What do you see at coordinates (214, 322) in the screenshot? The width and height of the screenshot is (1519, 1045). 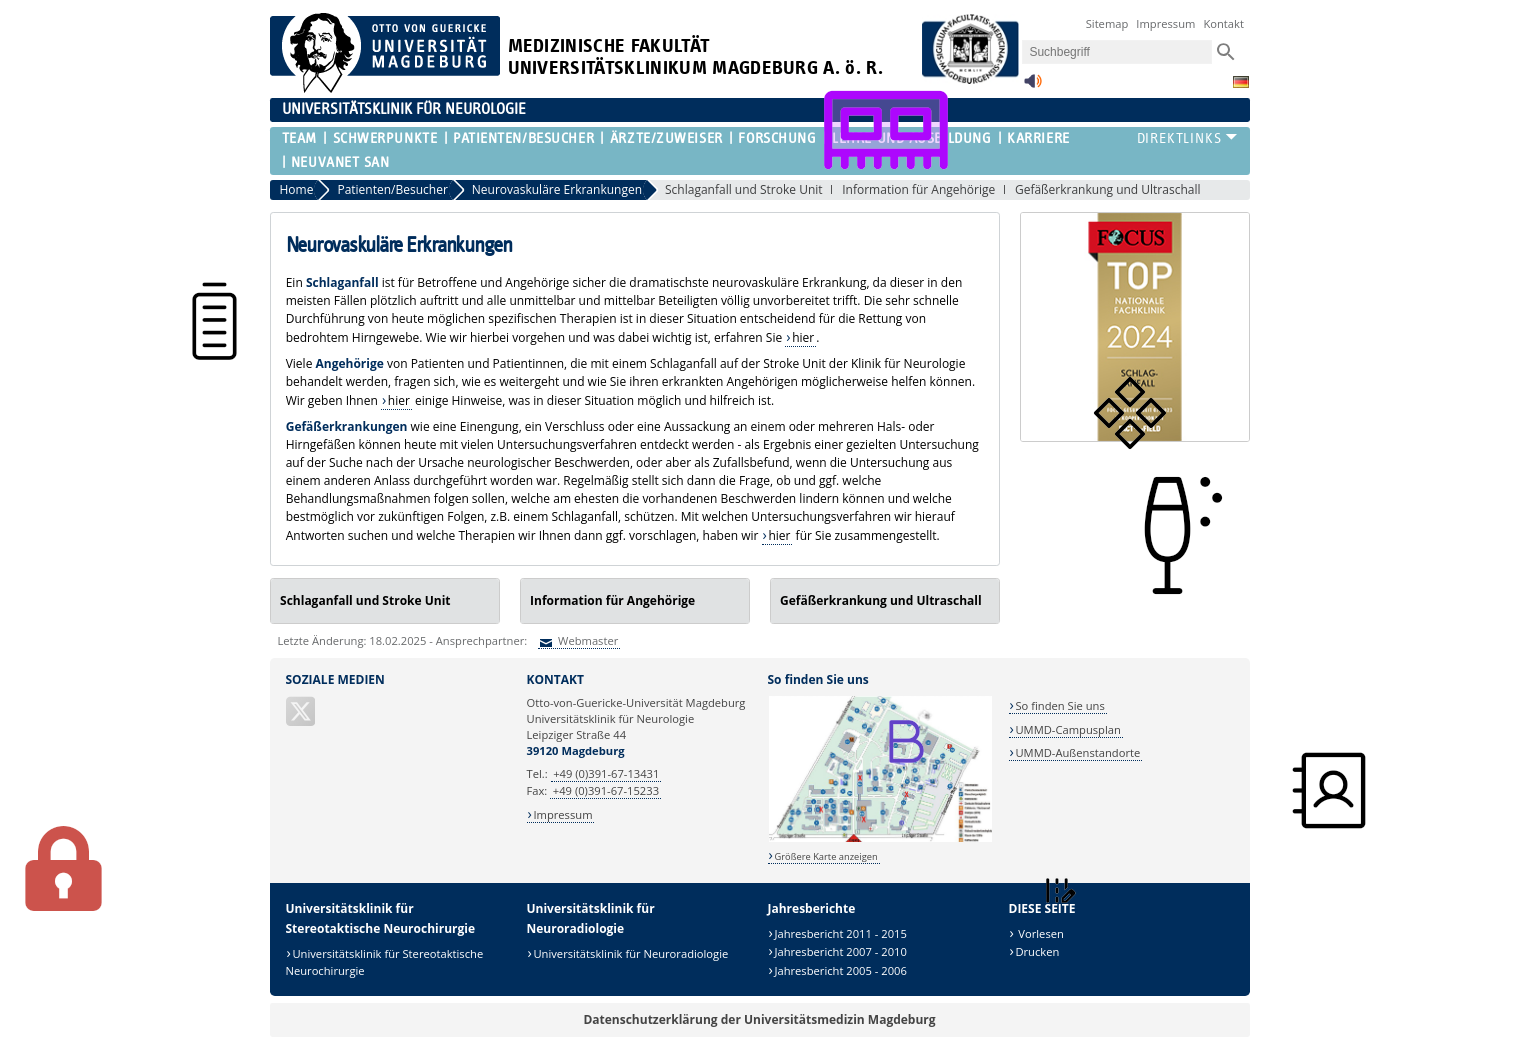 I see `indicates full battery charge` at bounding box center [214, 322].